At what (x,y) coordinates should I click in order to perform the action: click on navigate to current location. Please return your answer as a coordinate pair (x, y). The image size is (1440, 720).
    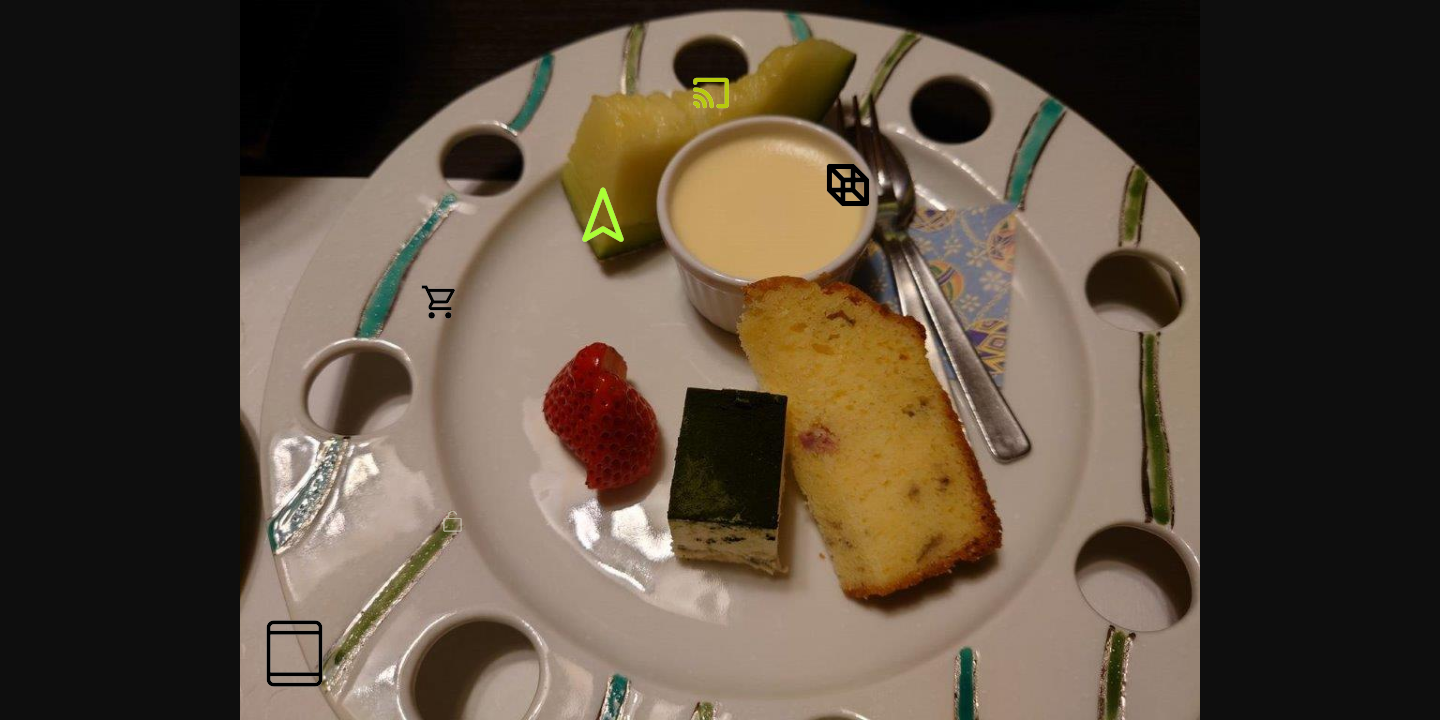
    Looking at the image, I should click on (603, 216).